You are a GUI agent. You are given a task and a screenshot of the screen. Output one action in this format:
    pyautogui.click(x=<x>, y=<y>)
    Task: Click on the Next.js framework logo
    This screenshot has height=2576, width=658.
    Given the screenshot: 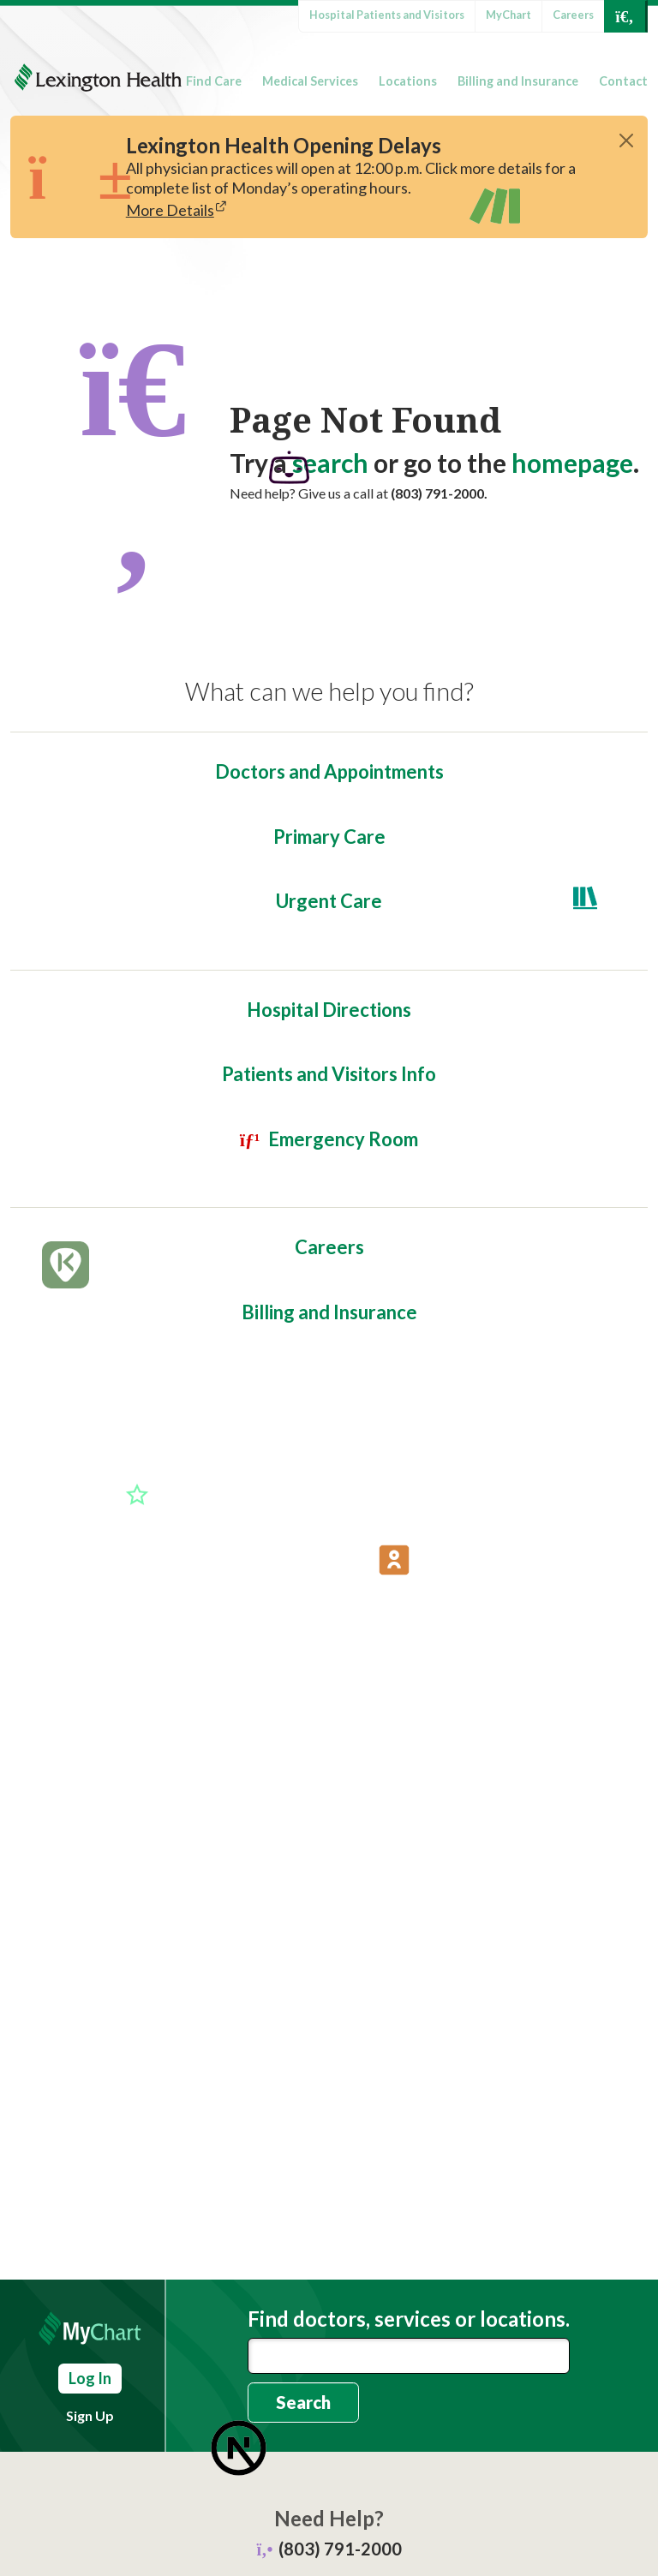 What is the action you would take?
    pyautogui.click(x=238, y=2447)
    